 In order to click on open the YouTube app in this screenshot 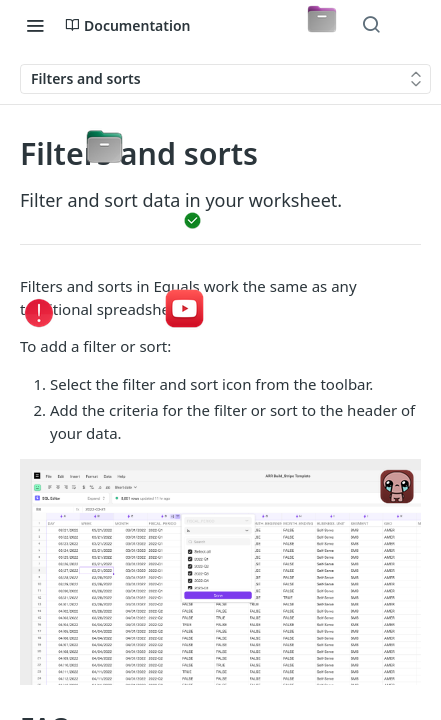, I will do `click(184, 308)`.